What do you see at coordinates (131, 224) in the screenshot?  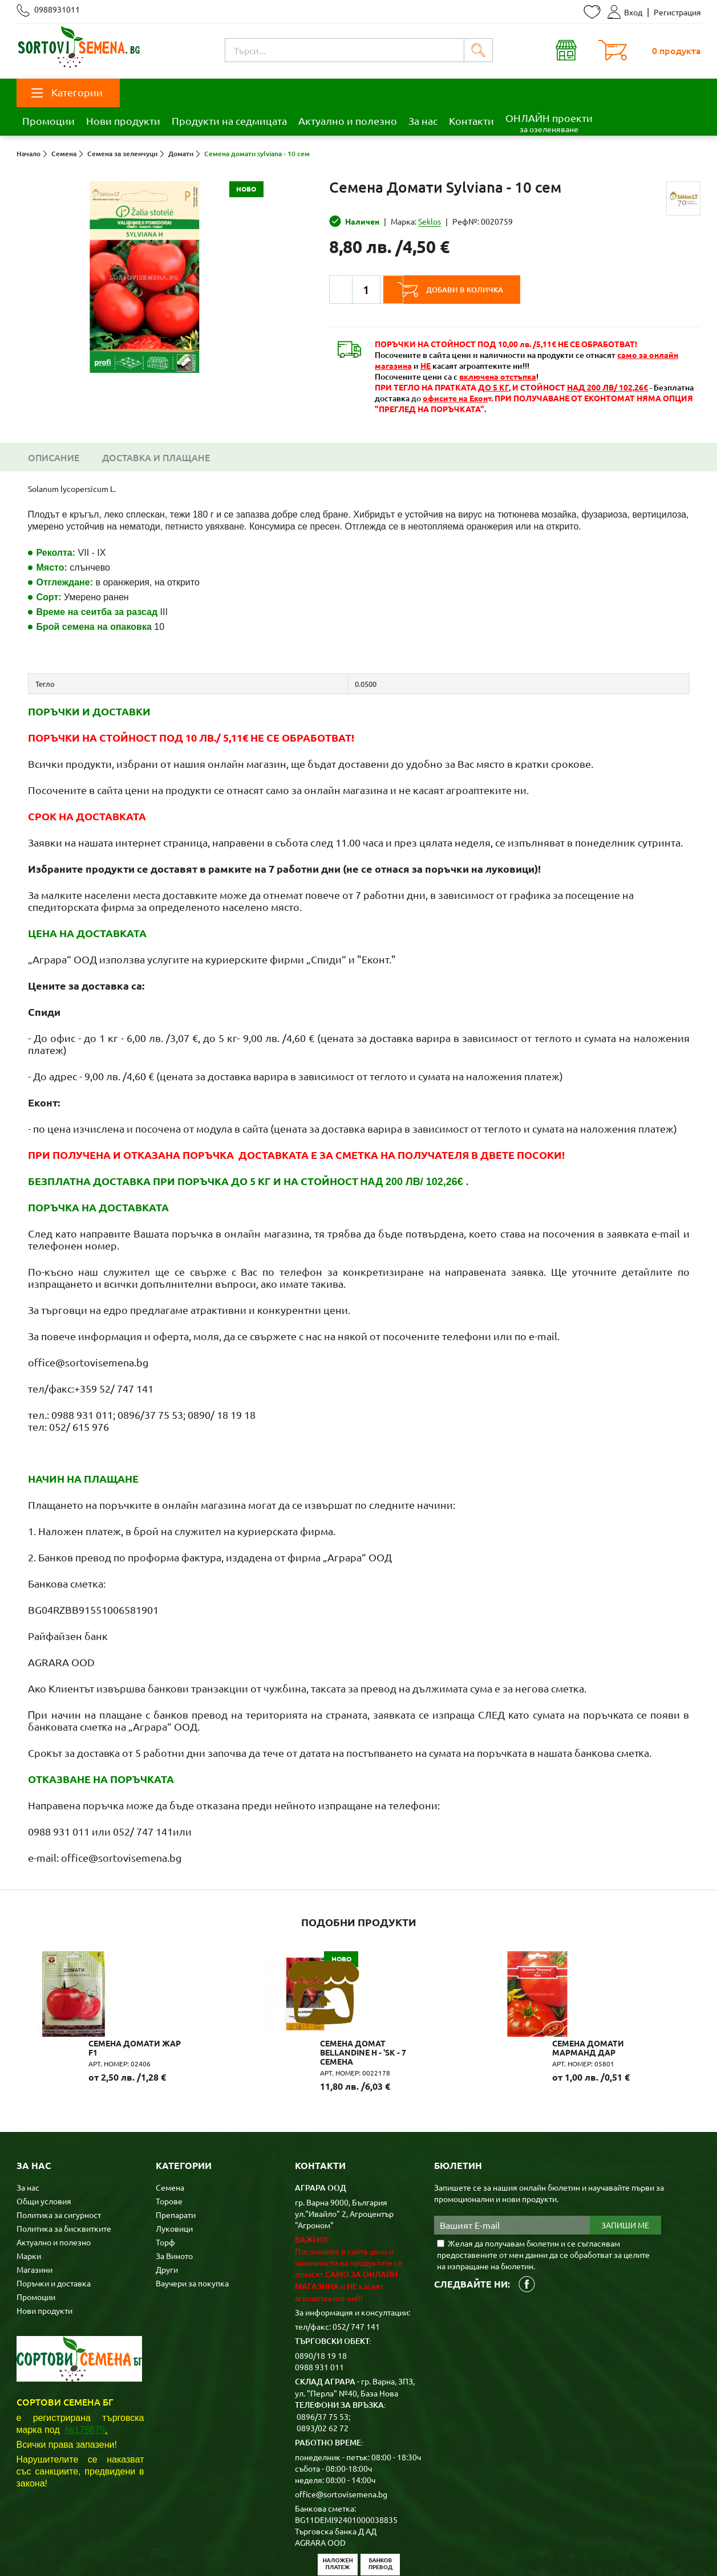 I see `the letter U character or text element` at bounding box center [131, 224].